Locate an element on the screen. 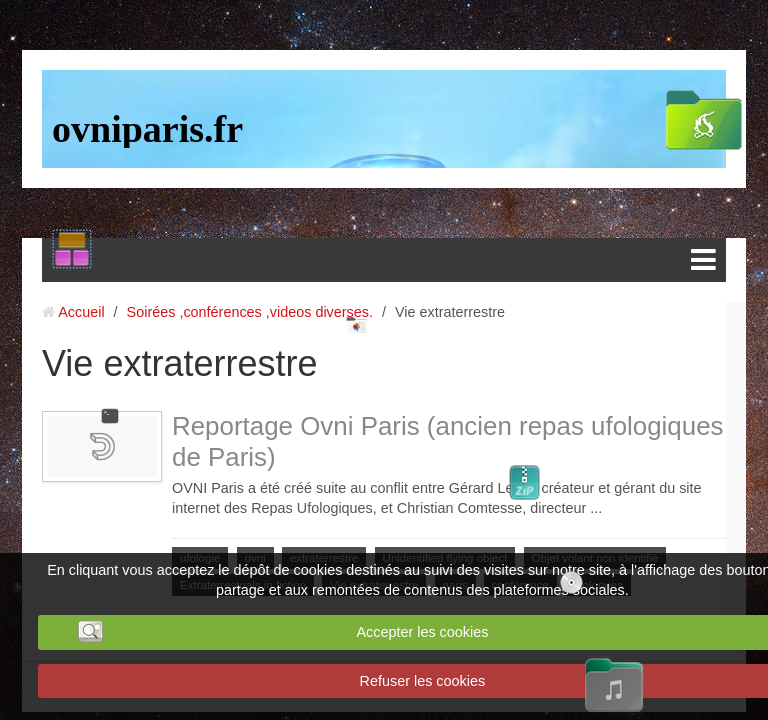 This screenshot has width=768, height=720. indicates a blank CD-R disc ready for burning is located at coordinates (571, 582).